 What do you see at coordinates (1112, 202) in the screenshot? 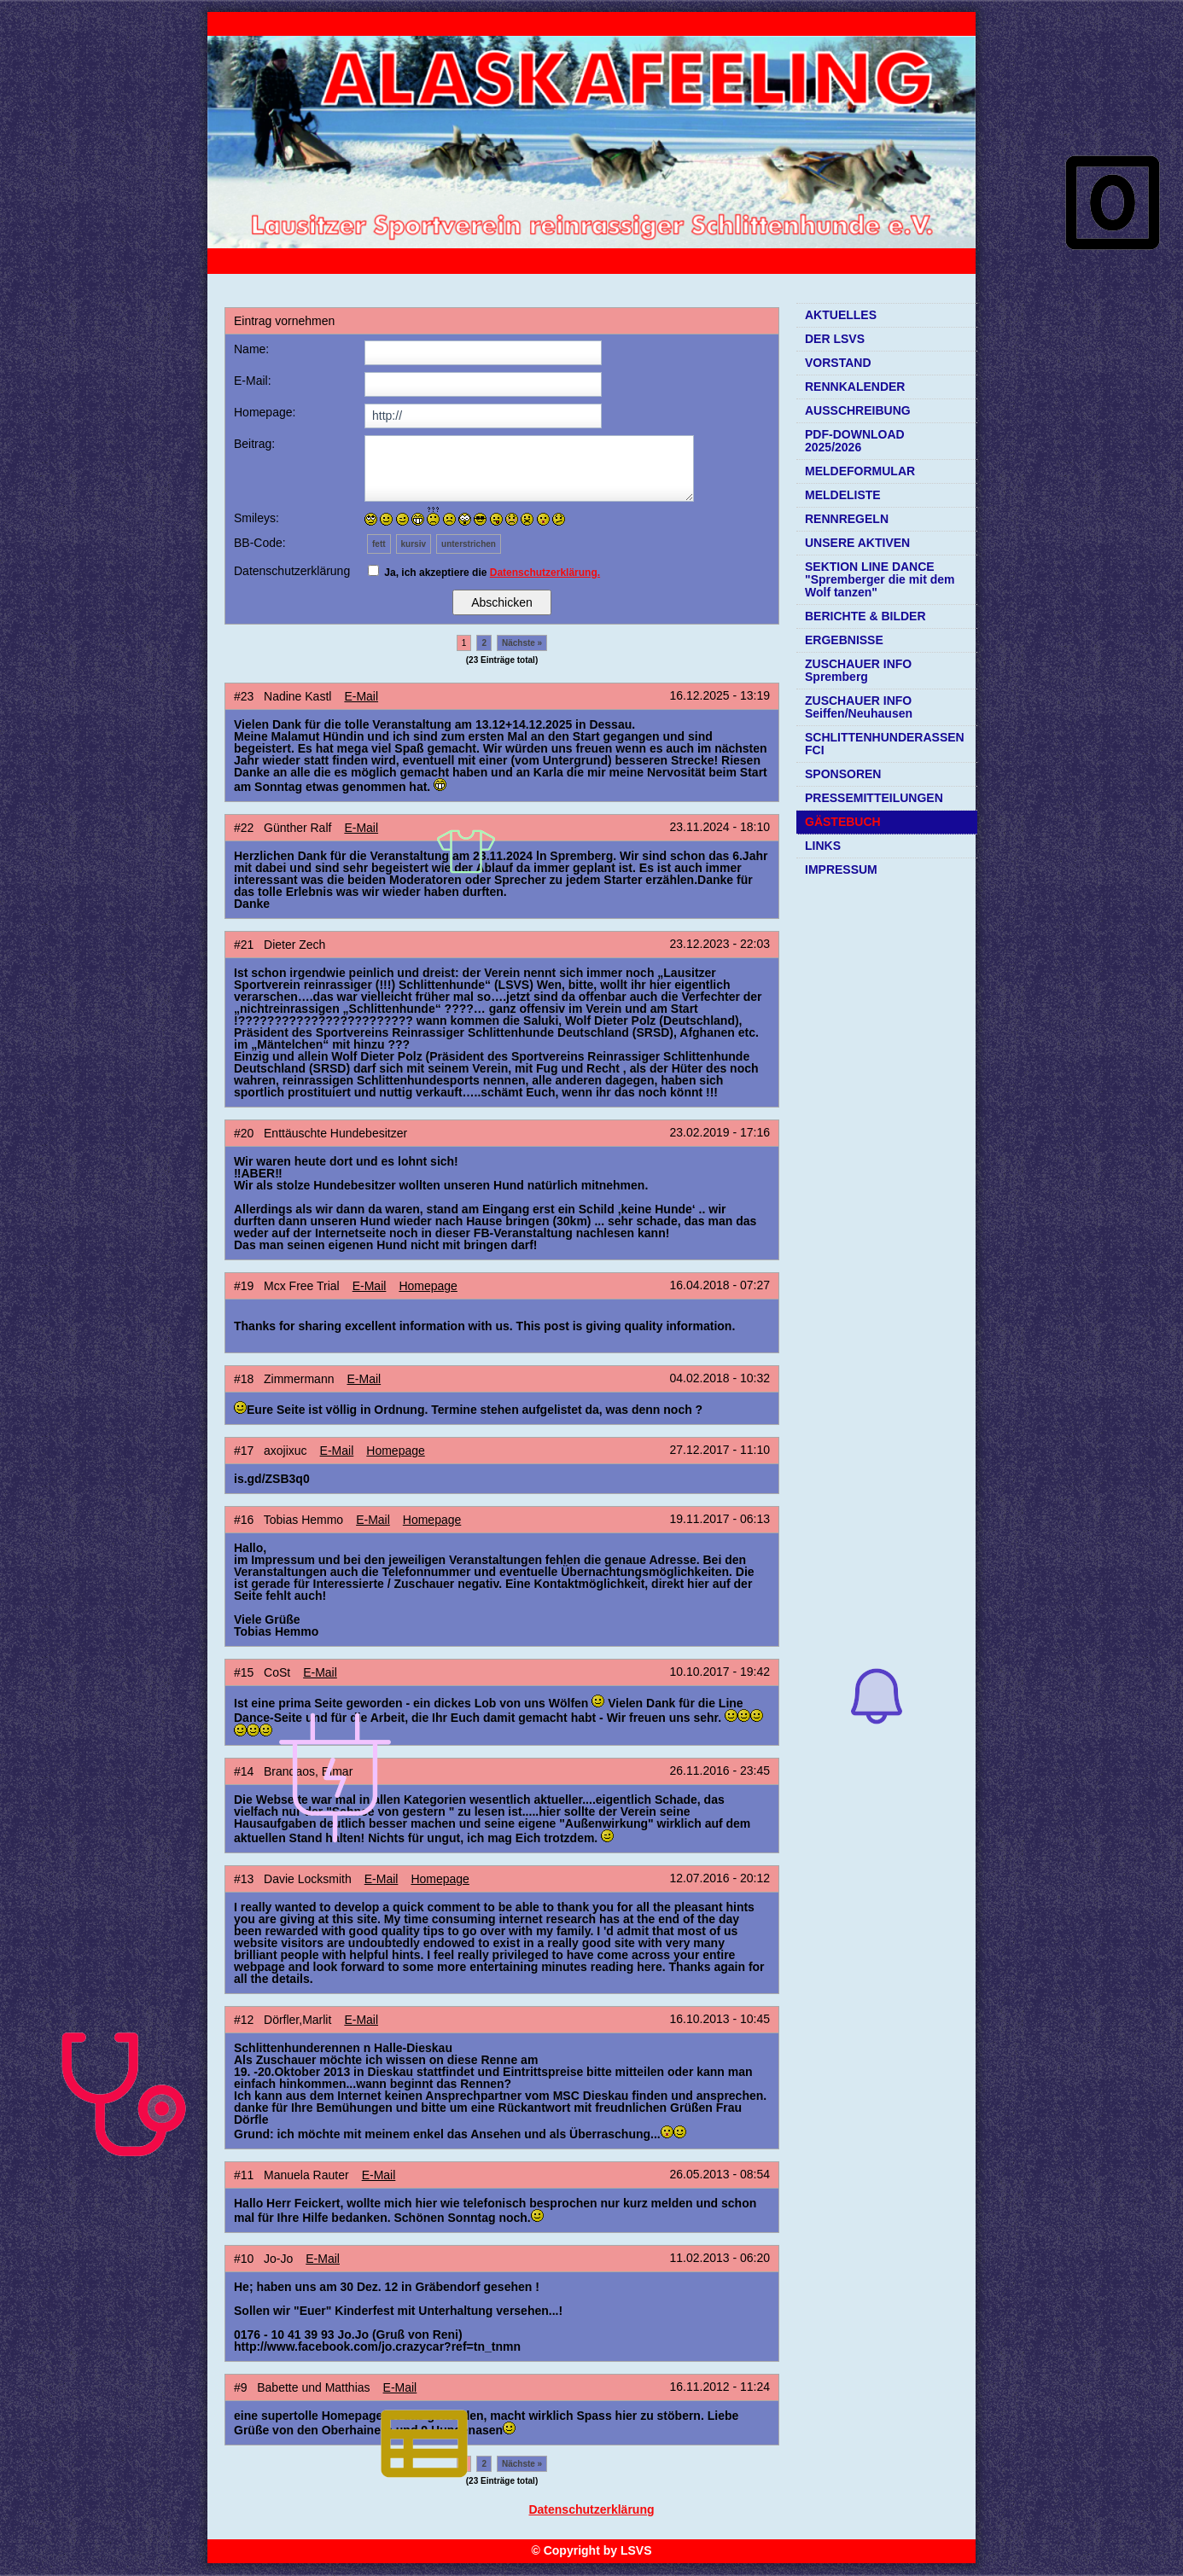
I see `indicates zero items or count` at bounding box center [1112, 202].